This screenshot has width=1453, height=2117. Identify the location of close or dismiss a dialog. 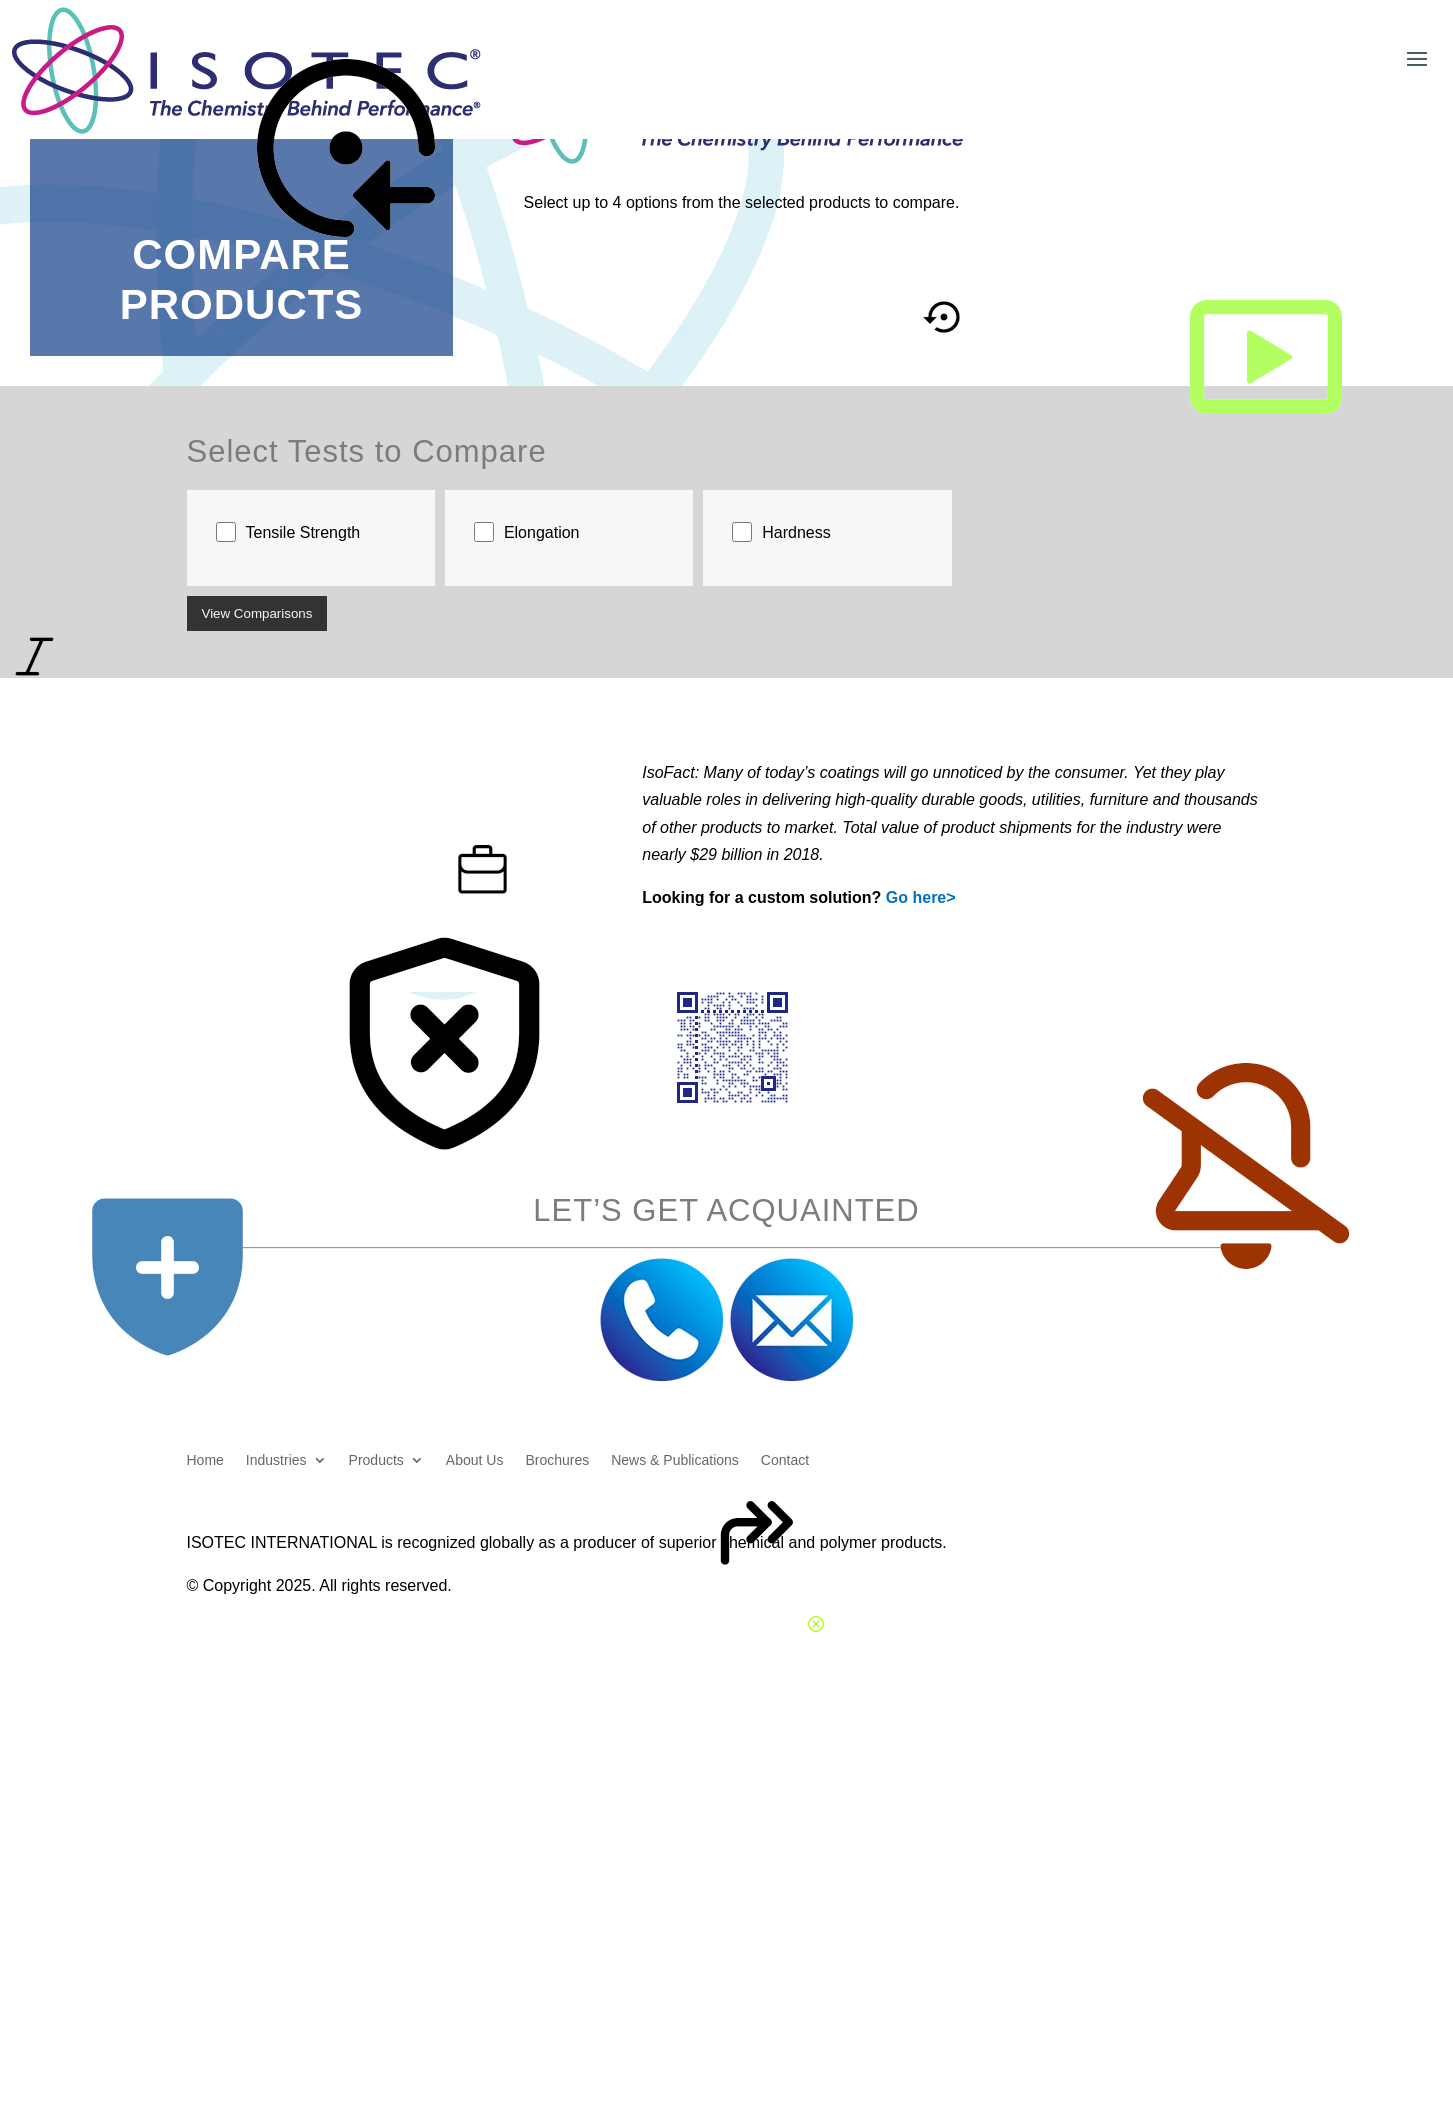
(816, 1624).